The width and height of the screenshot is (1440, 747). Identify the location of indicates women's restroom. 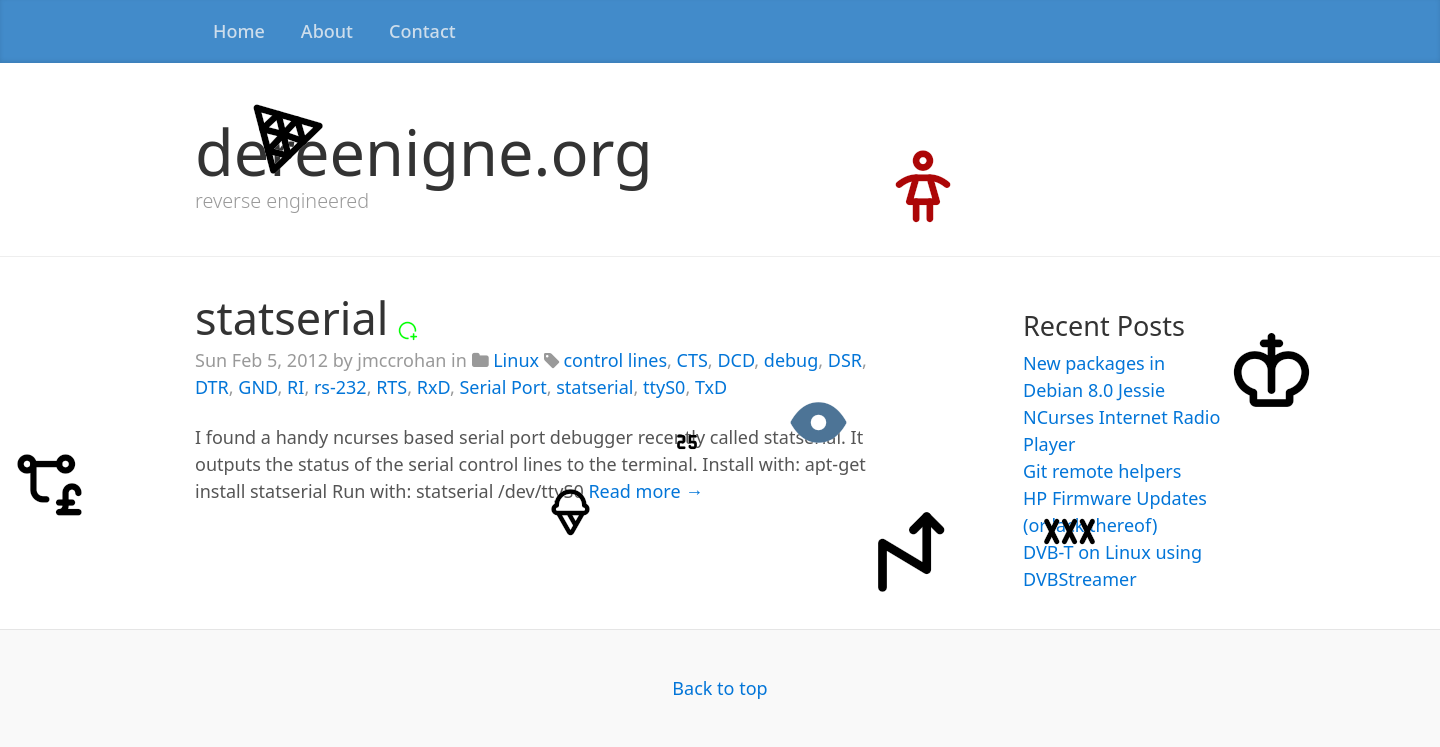
(923, 188).